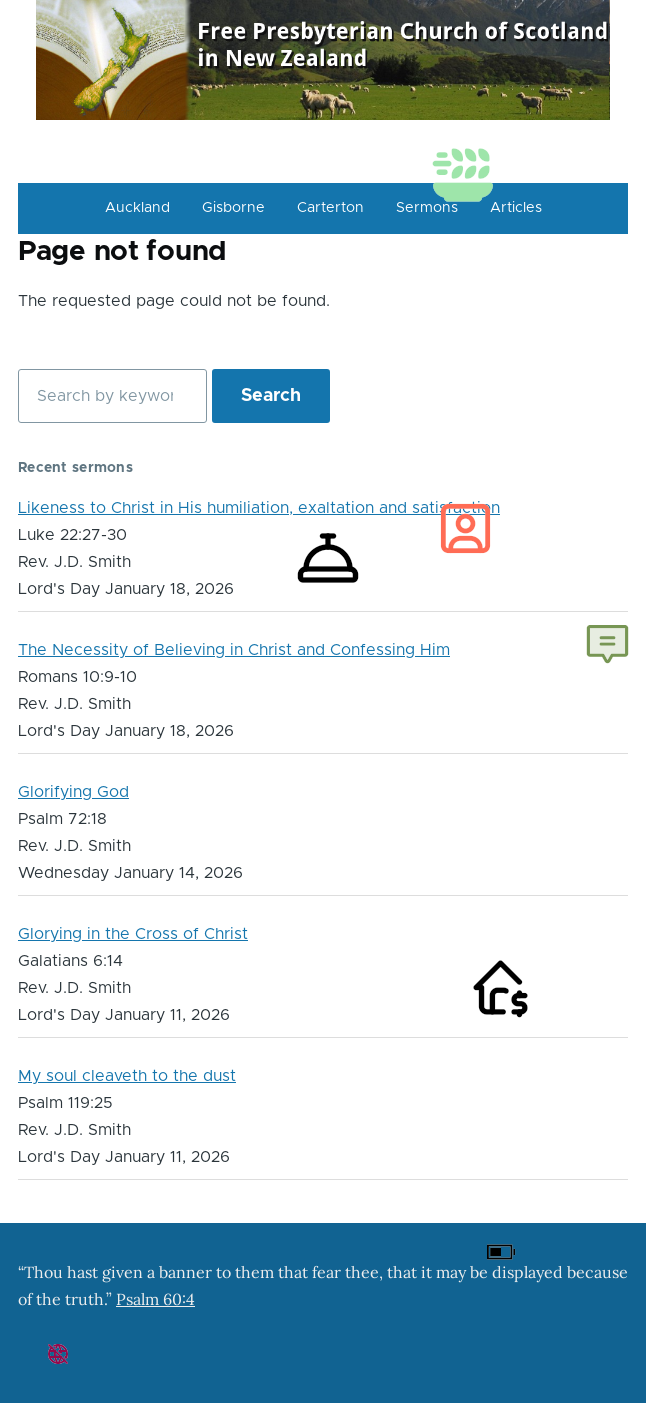 This screenshot has width=646, height=1403. Describe the element at coordinates (465, 528) in the screenshot. I see `view user profile` at that location.